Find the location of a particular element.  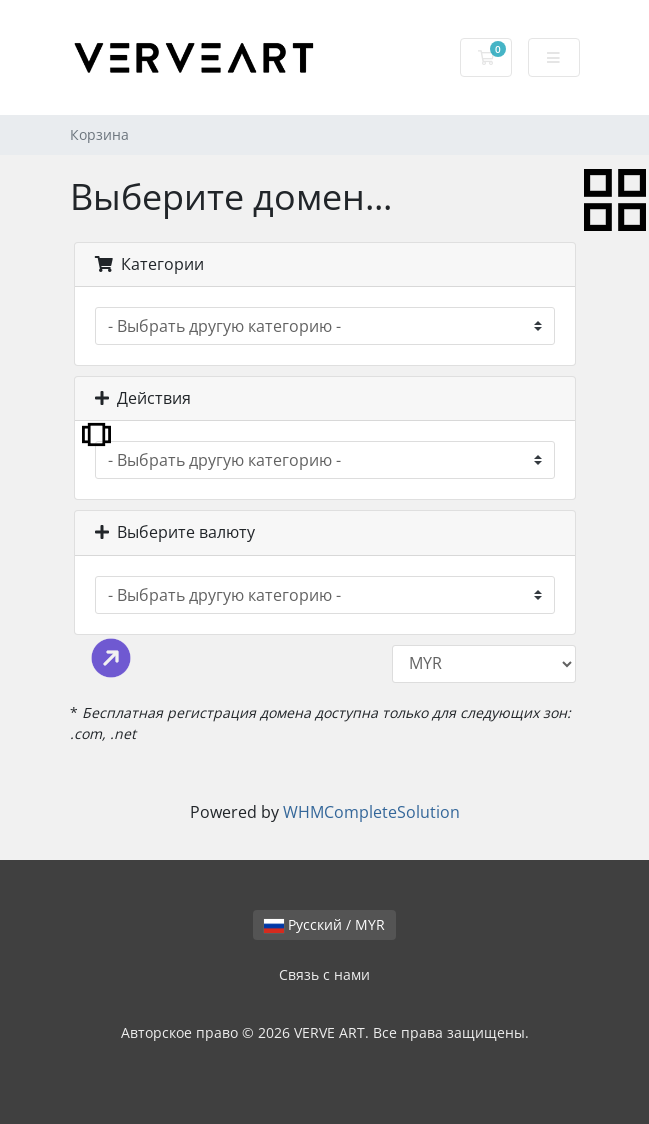

view content in carousel mode is located at coordinates (96, 434).